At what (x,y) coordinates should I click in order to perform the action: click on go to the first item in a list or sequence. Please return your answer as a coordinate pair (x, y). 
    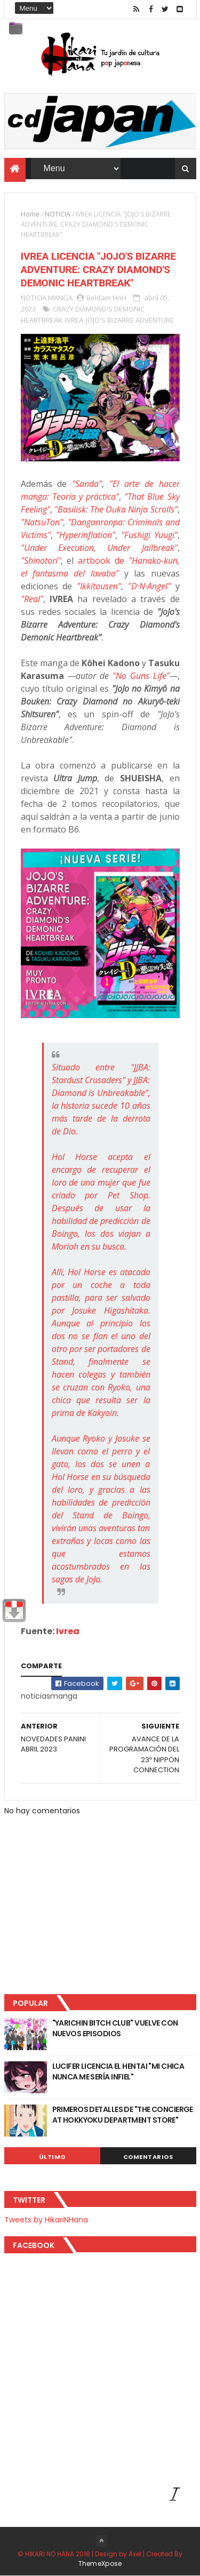
    Looking at the image, I should click on (110, 962).